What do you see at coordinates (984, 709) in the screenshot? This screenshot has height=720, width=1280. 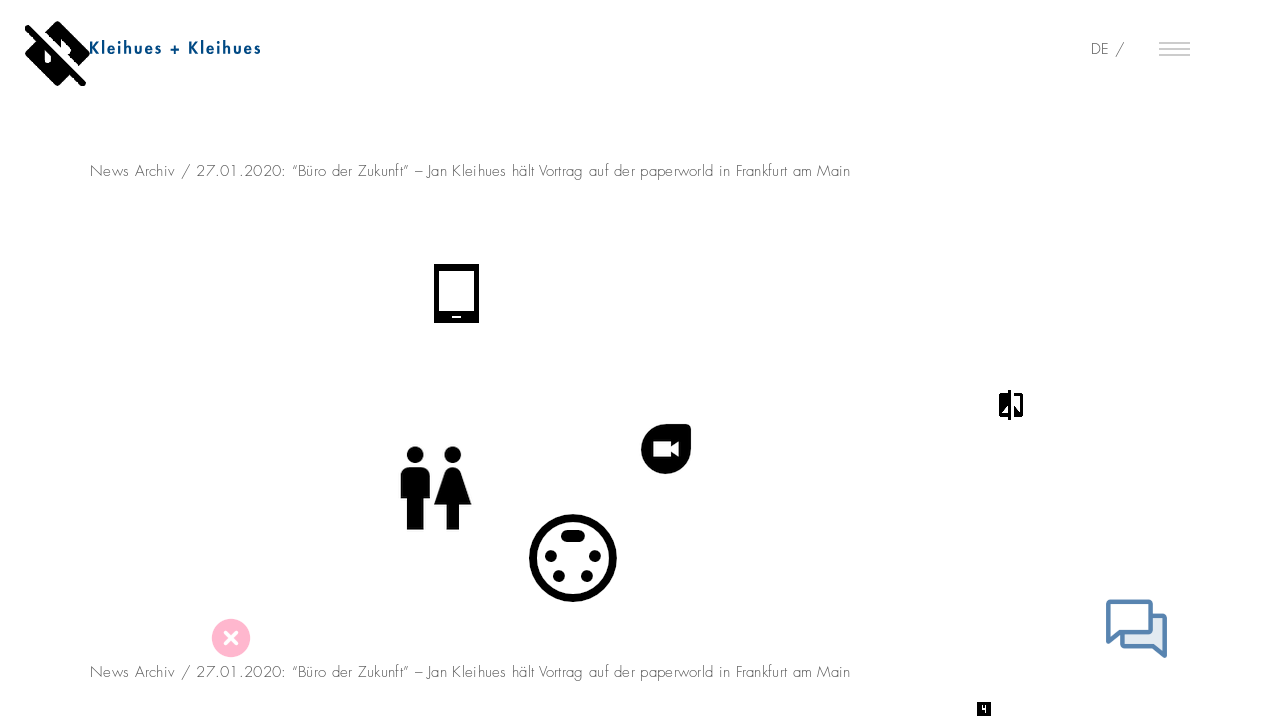 I see `select filter or preset number 4` at bounding box center [984, 709].